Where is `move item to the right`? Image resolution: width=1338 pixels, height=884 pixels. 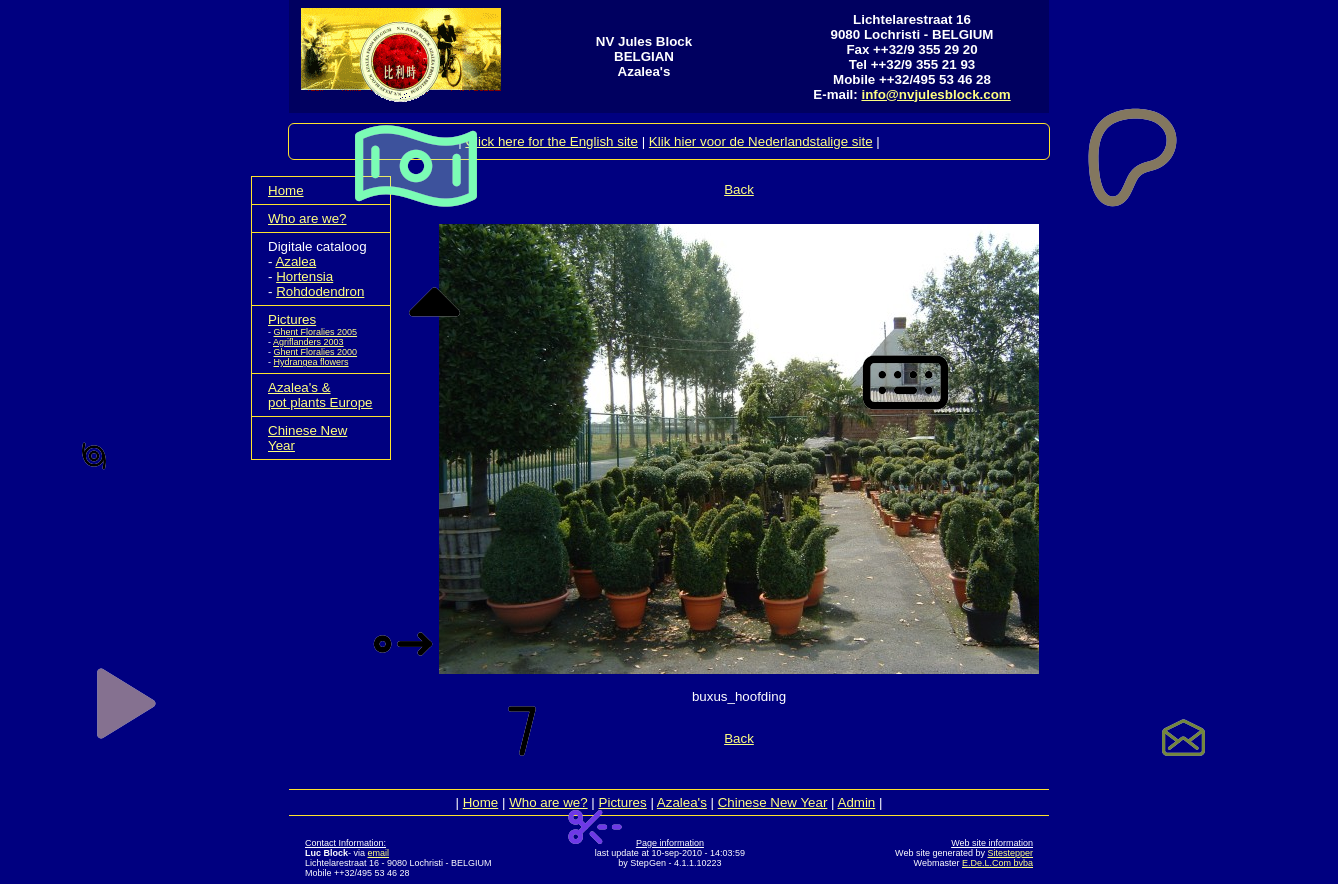 move item to the right is located at coordinates (403, 644).